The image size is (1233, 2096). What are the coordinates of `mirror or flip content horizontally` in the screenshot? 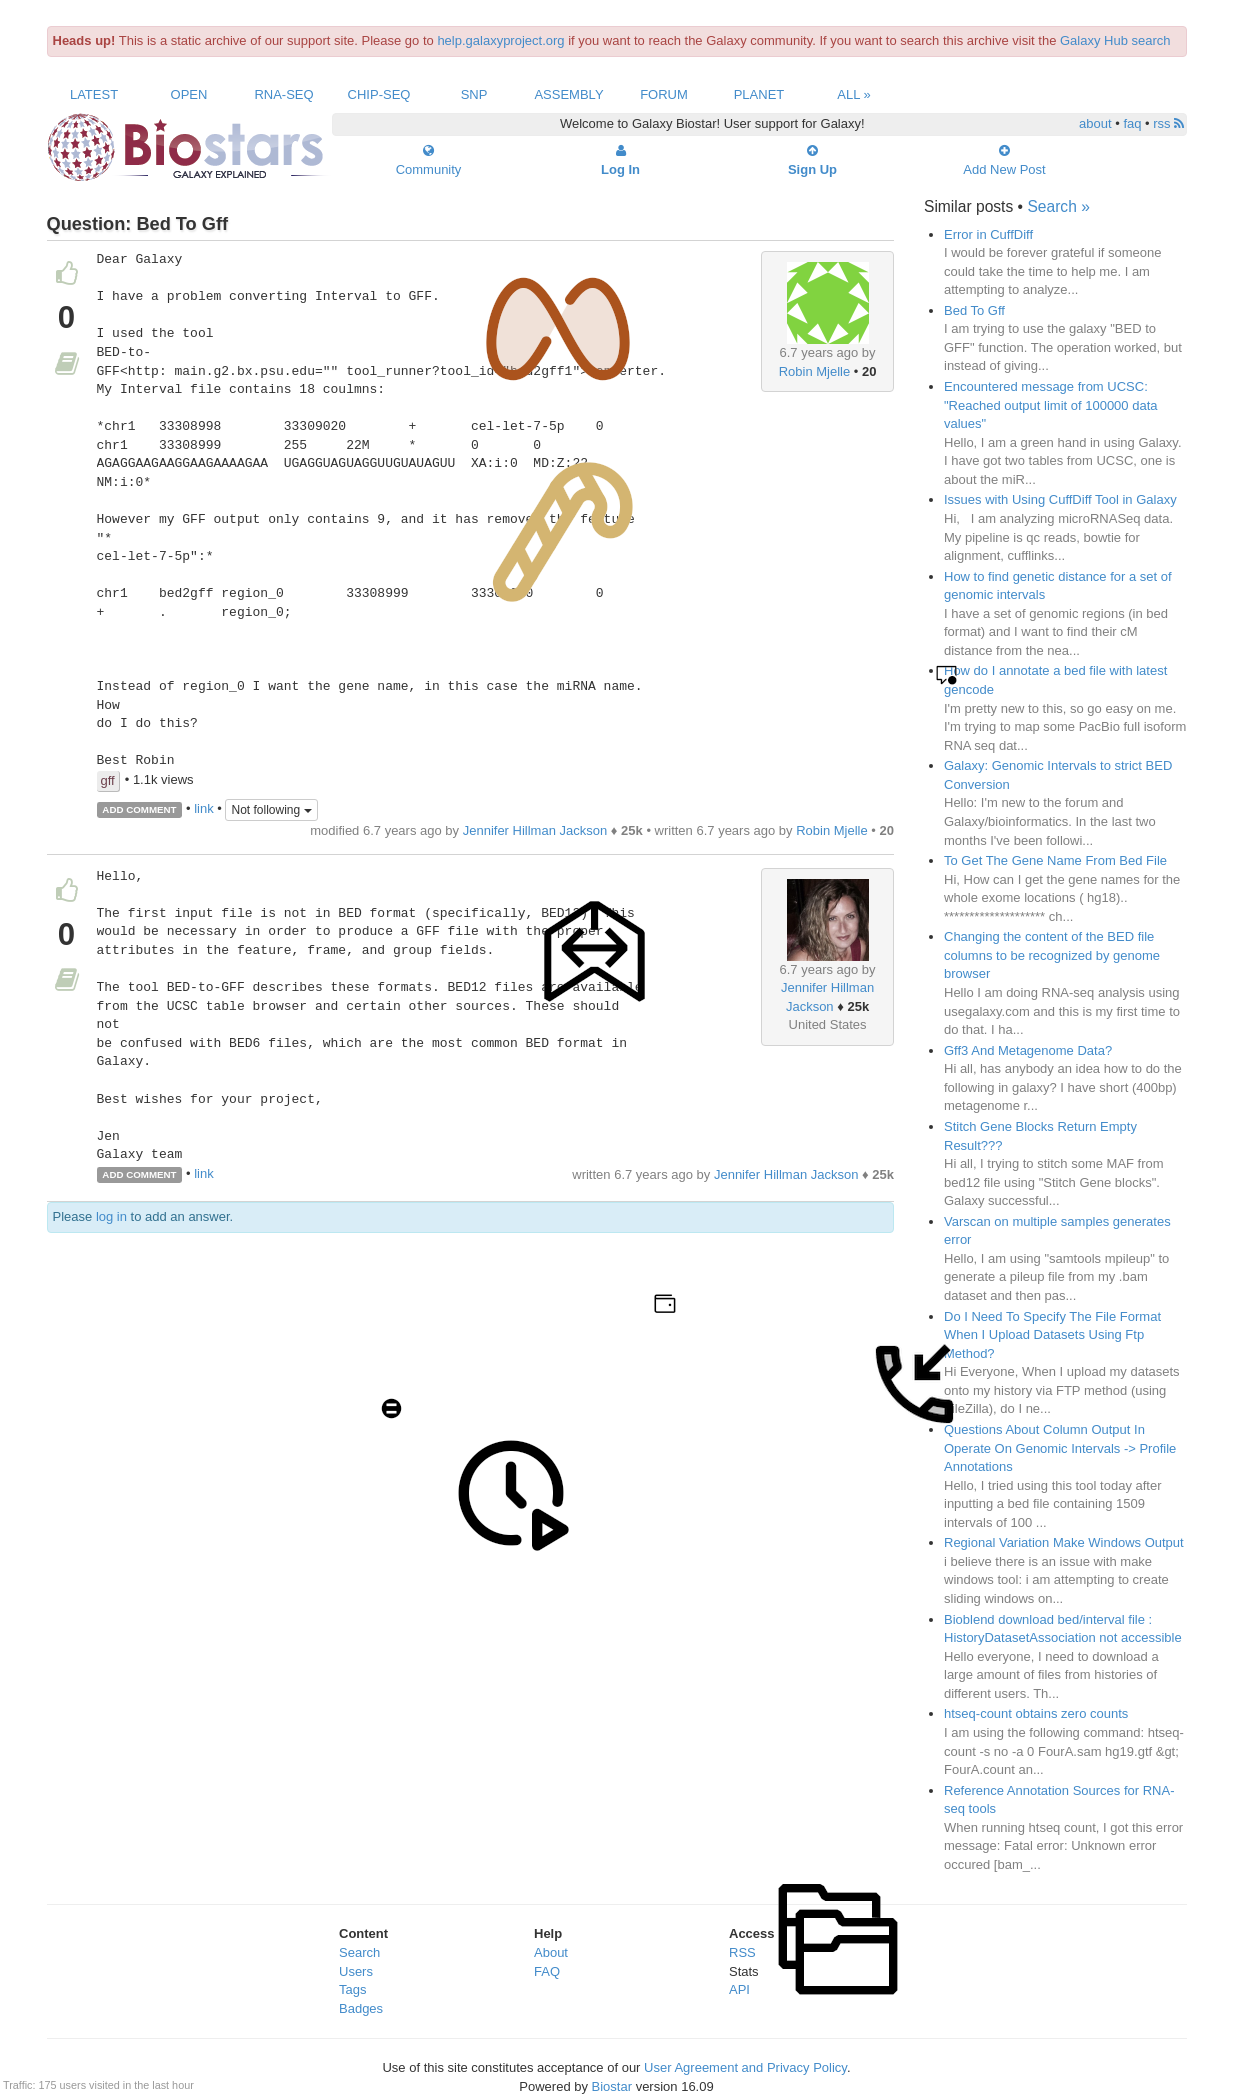 It's located at (594, 951).